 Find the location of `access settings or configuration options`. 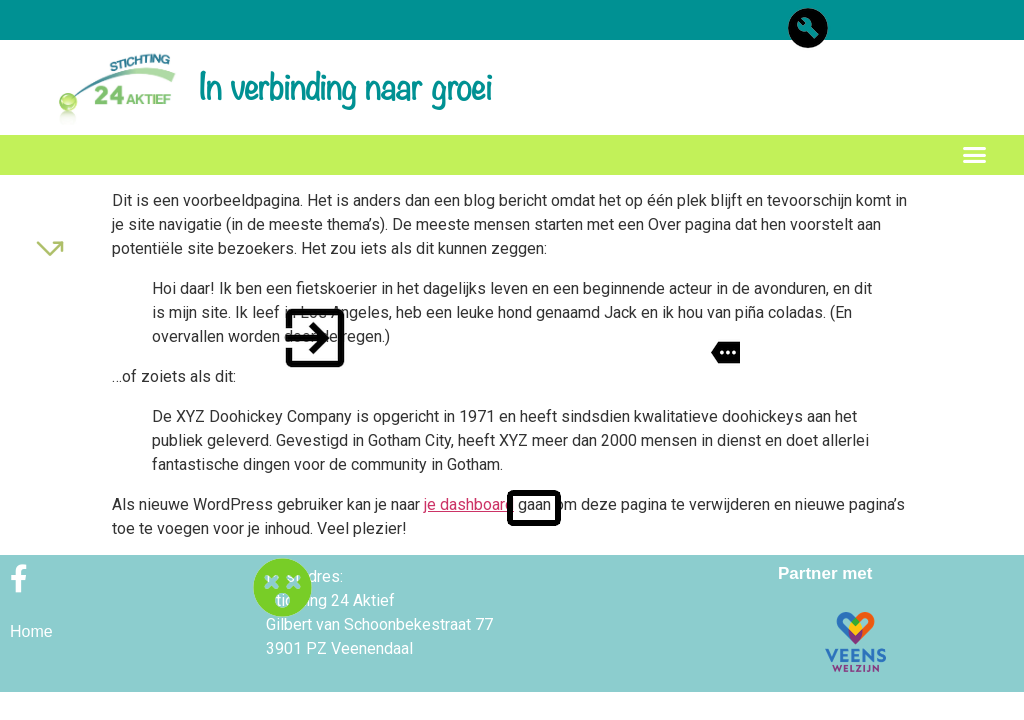

access settings or configuration options is located at coordinates (808, 28).